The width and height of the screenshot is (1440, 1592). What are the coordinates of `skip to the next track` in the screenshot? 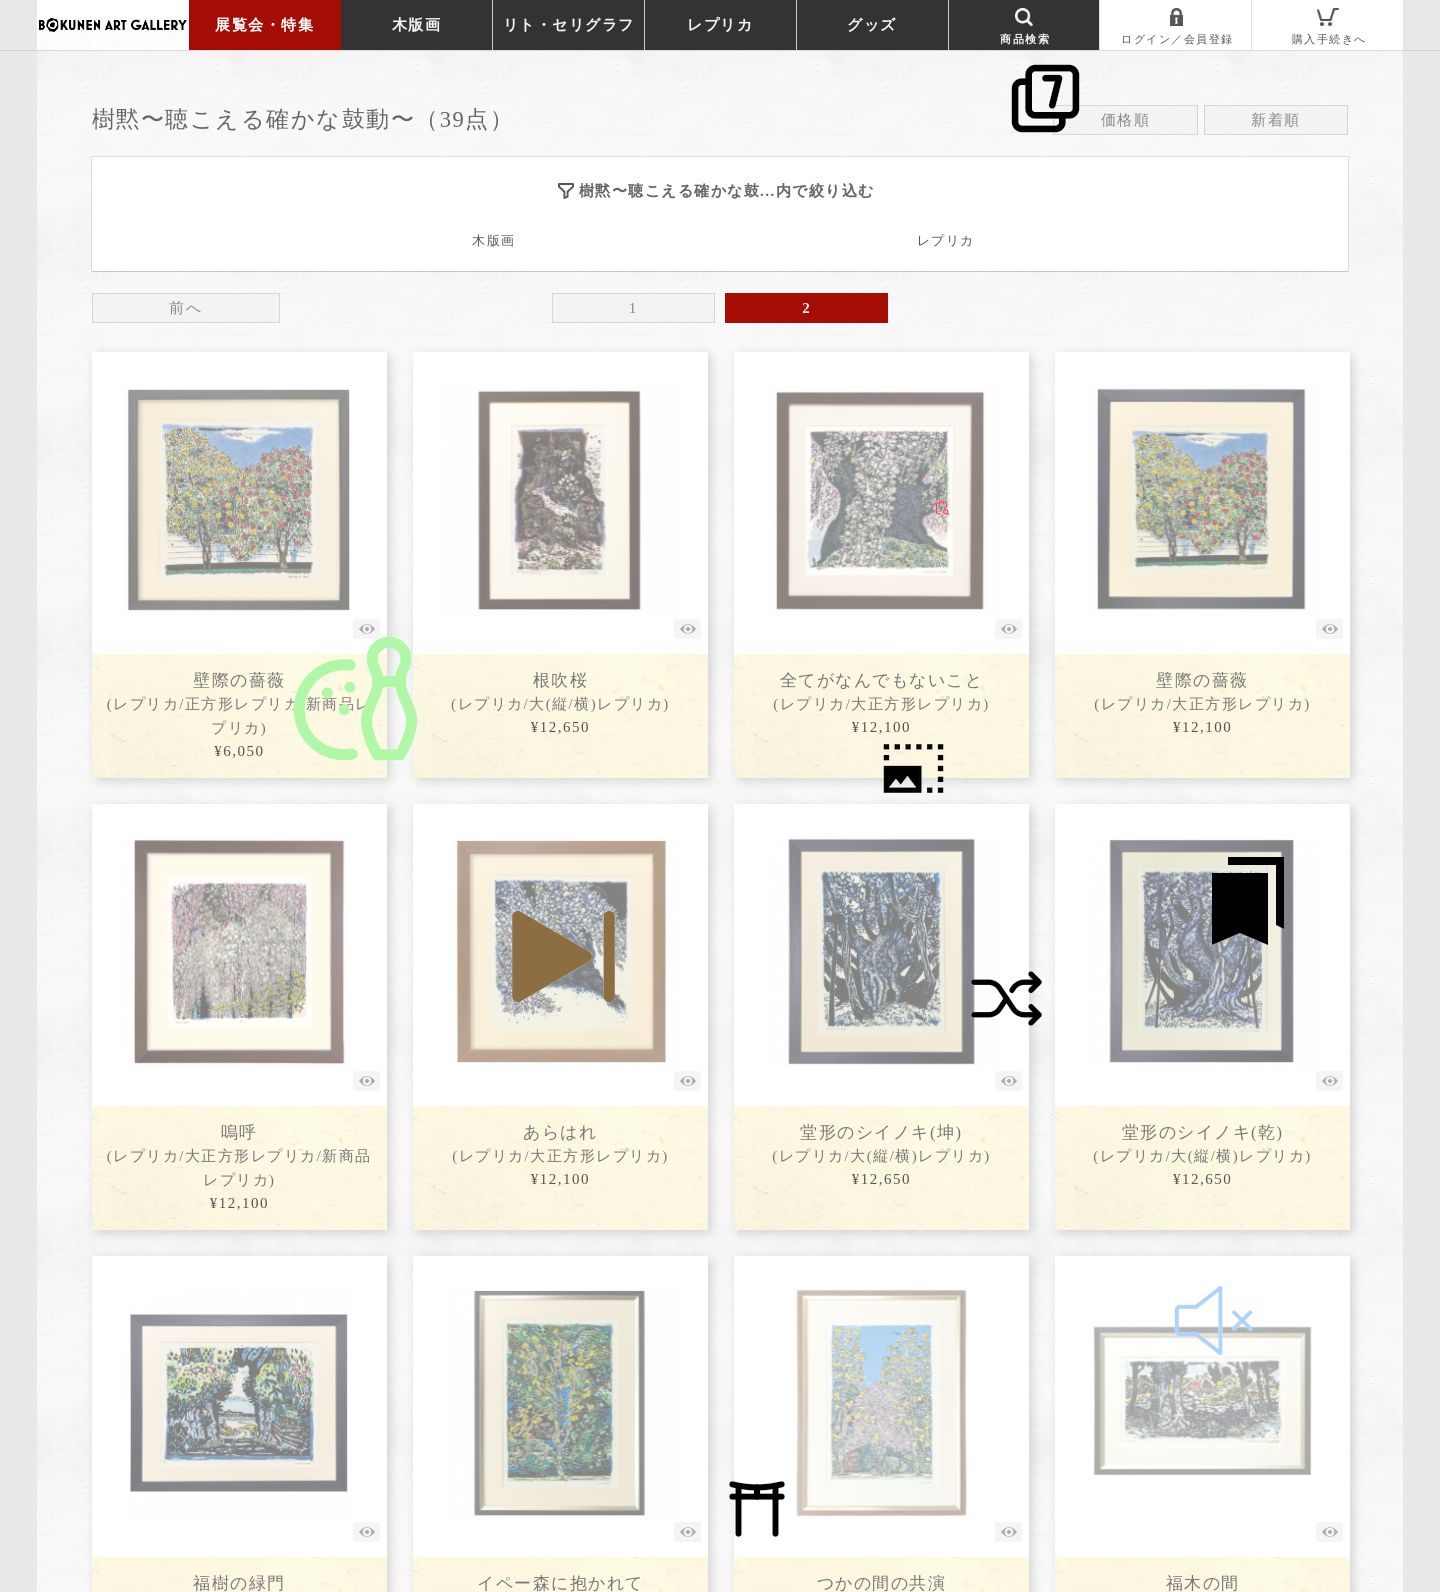 It's located at (563, 956).